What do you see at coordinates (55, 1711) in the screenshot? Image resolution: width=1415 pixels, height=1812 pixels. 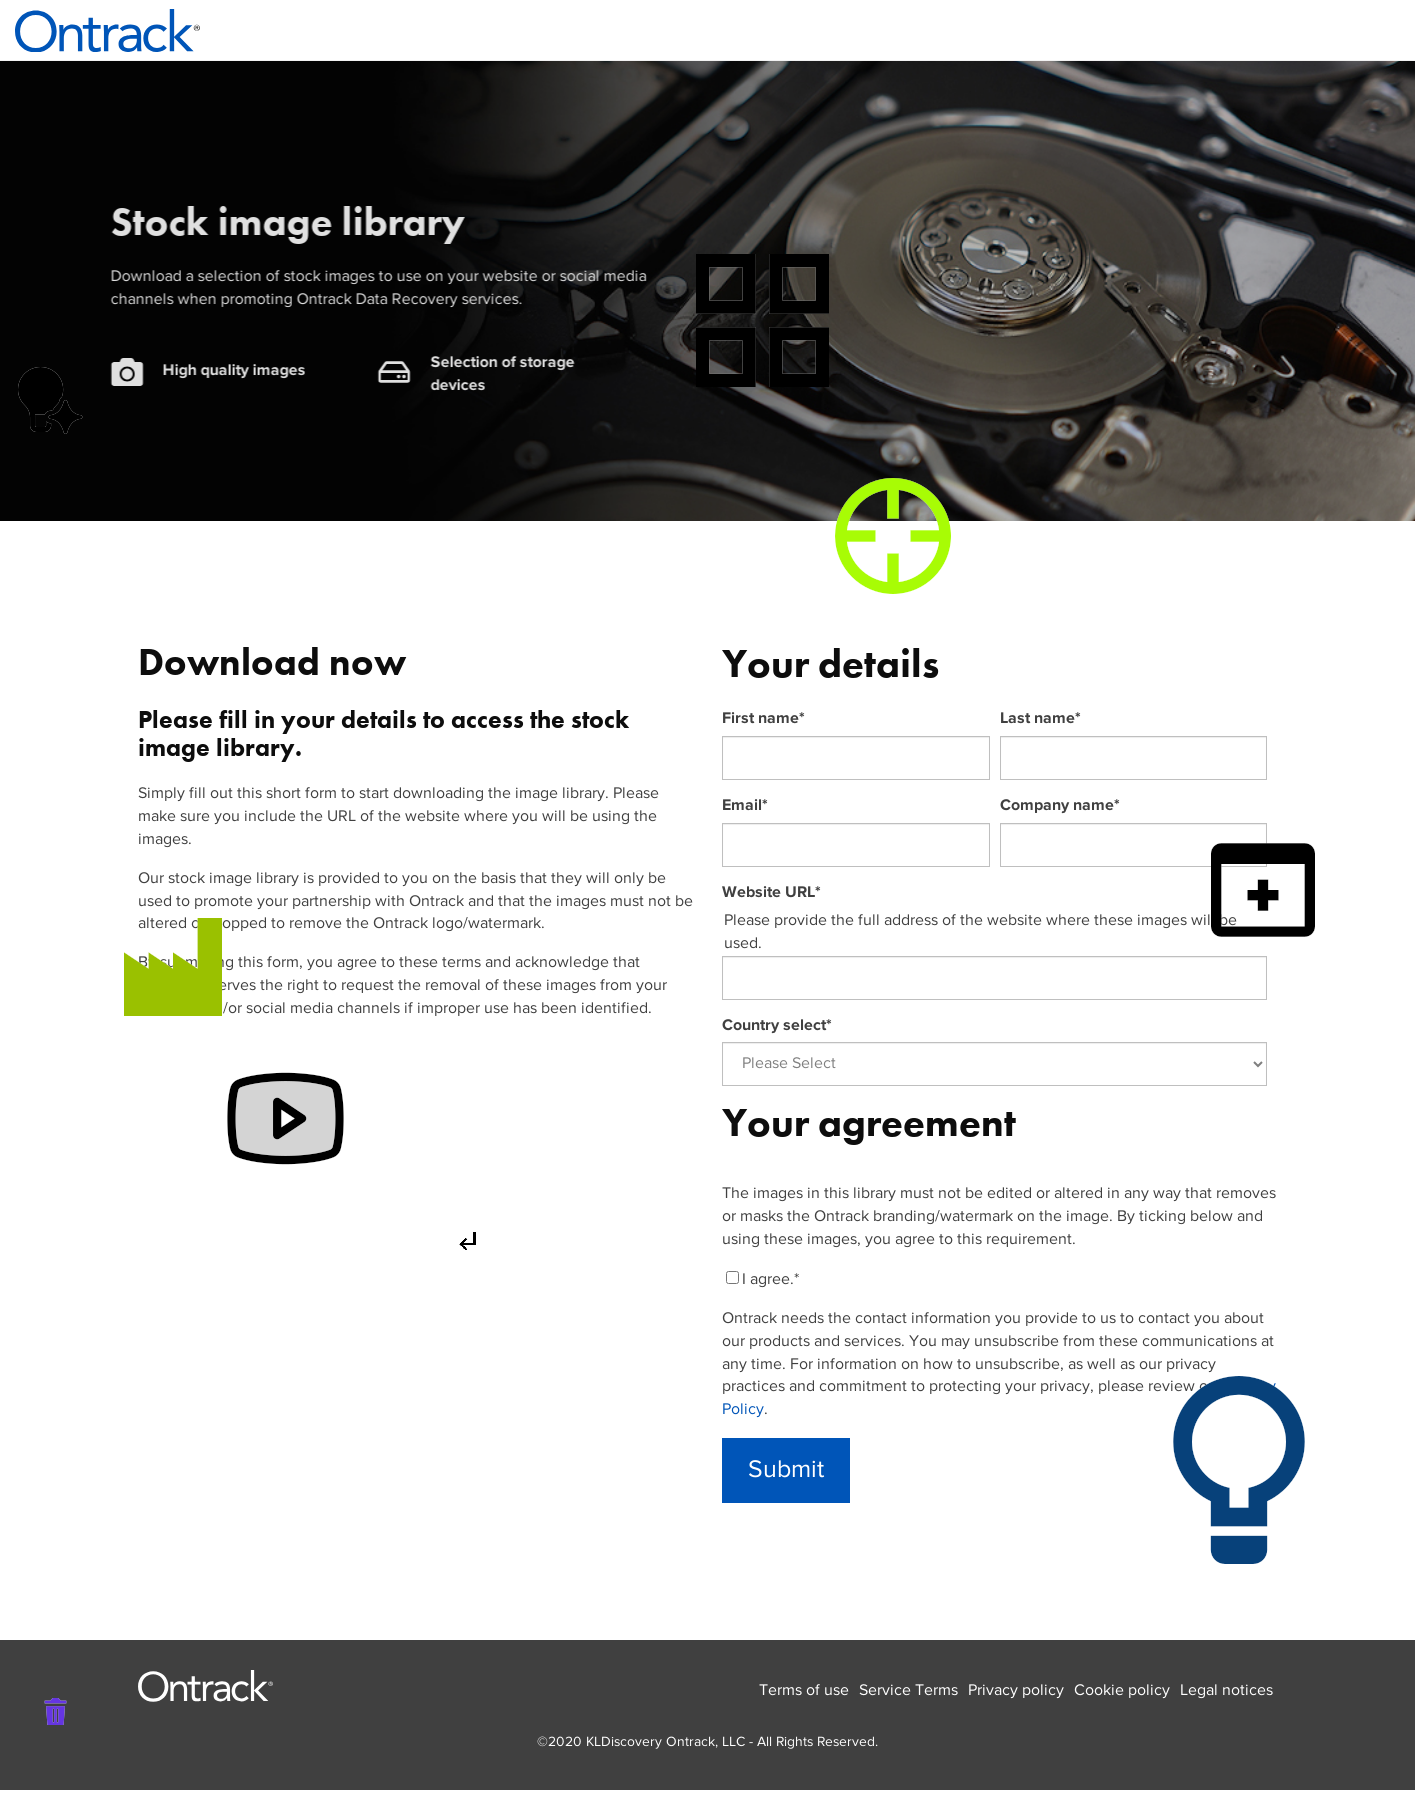 I see `delete selected item` at bounding box center [55, 1711].